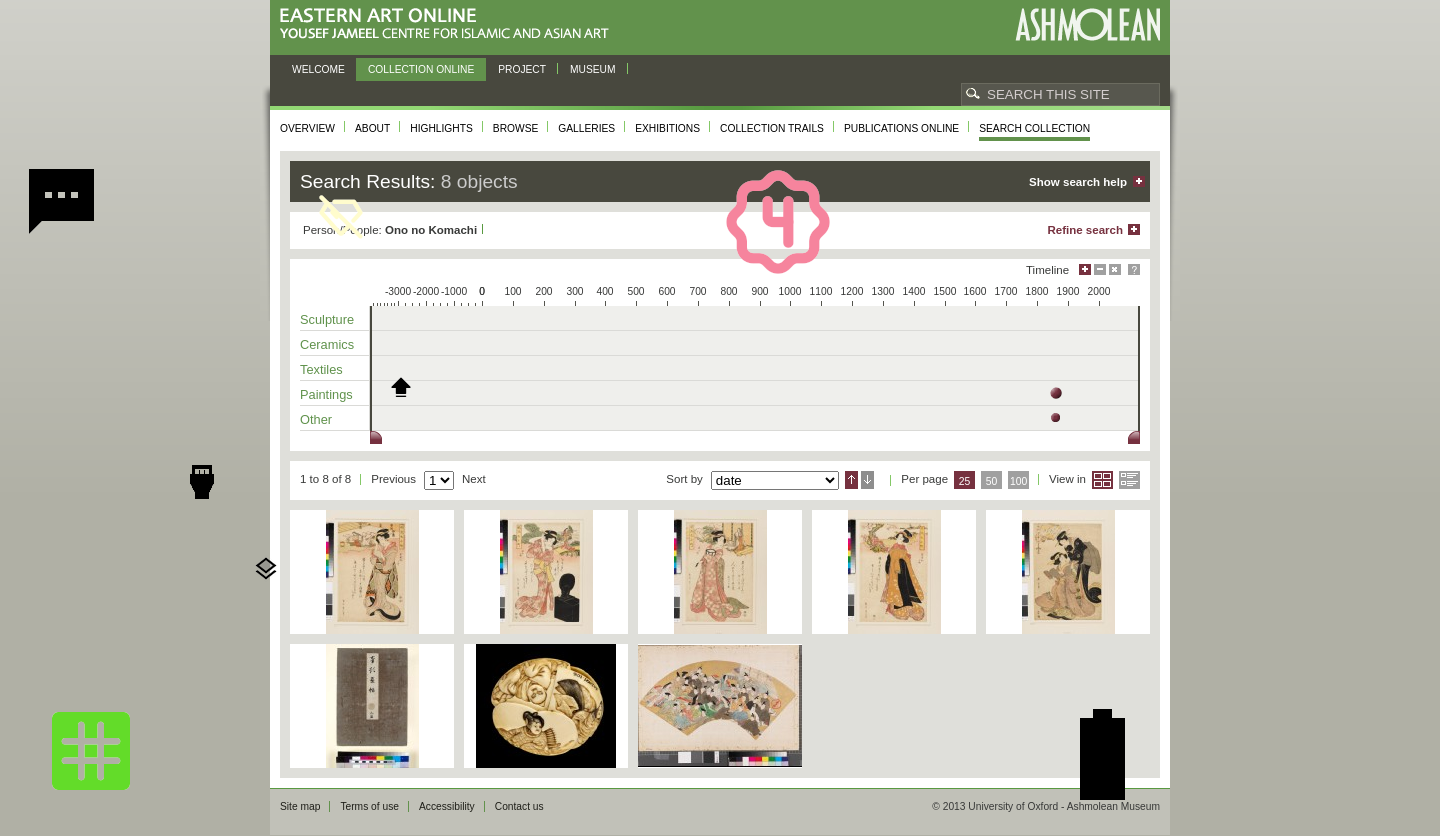 The height and width of the screenshot is (836, 1440). What do you see at coordinates (778, 222) in the screenshot?
I see `indicates a fourth-place ranking or position` at bounding box center [778, 222].